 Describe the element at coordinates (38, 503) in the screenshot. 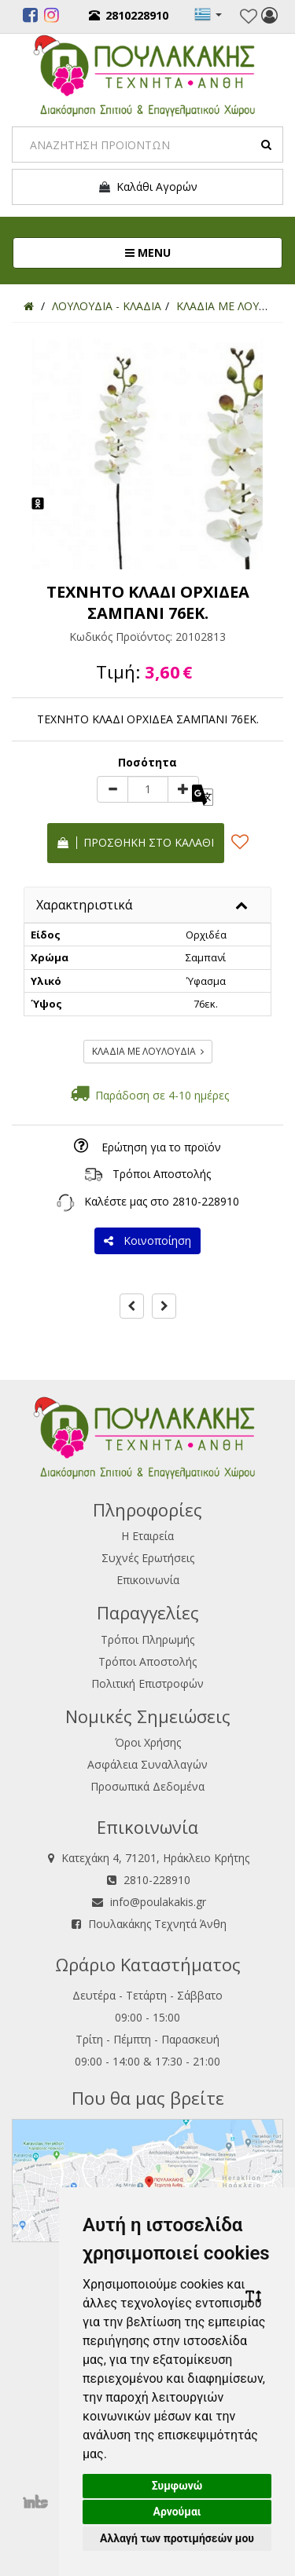

I see `open odnoklassniki social network app` at that location.